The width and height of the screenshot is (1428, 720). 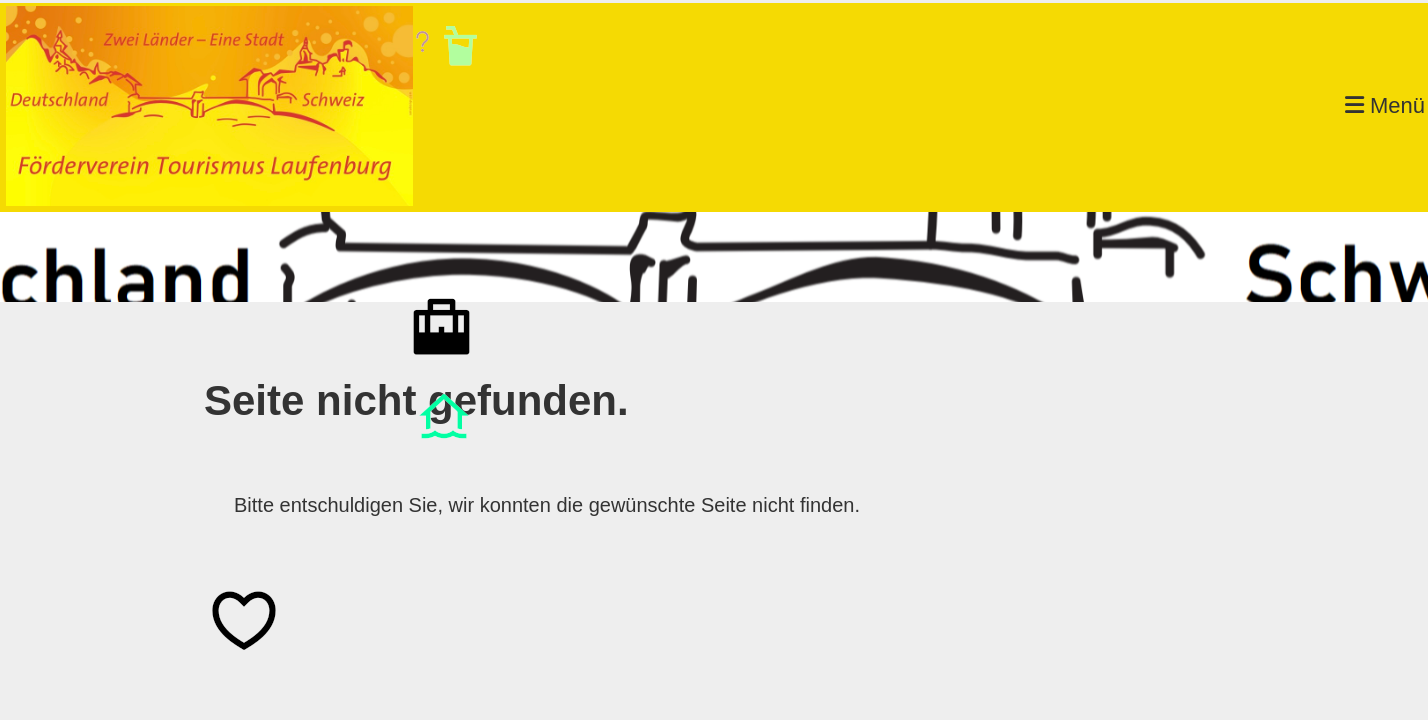 What do you see at coordinates (244, 620) in the screenshot?
I see `add to favorites` at bounding box center [244, 620].